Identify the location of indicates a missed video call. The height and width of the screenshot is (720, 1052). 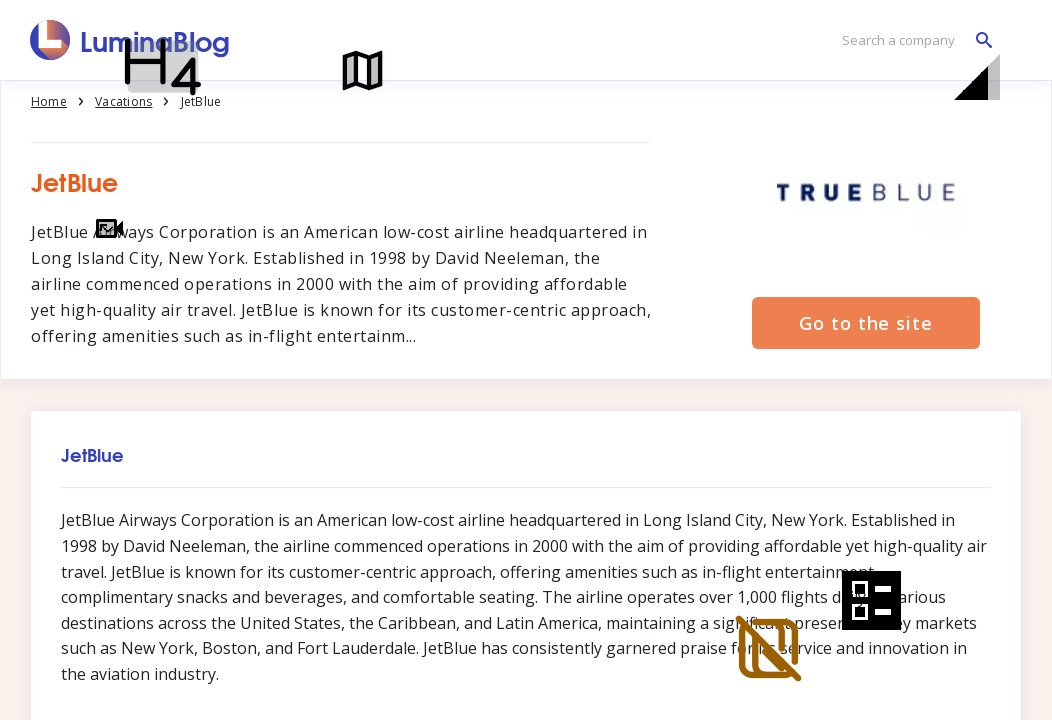
(109, 228).